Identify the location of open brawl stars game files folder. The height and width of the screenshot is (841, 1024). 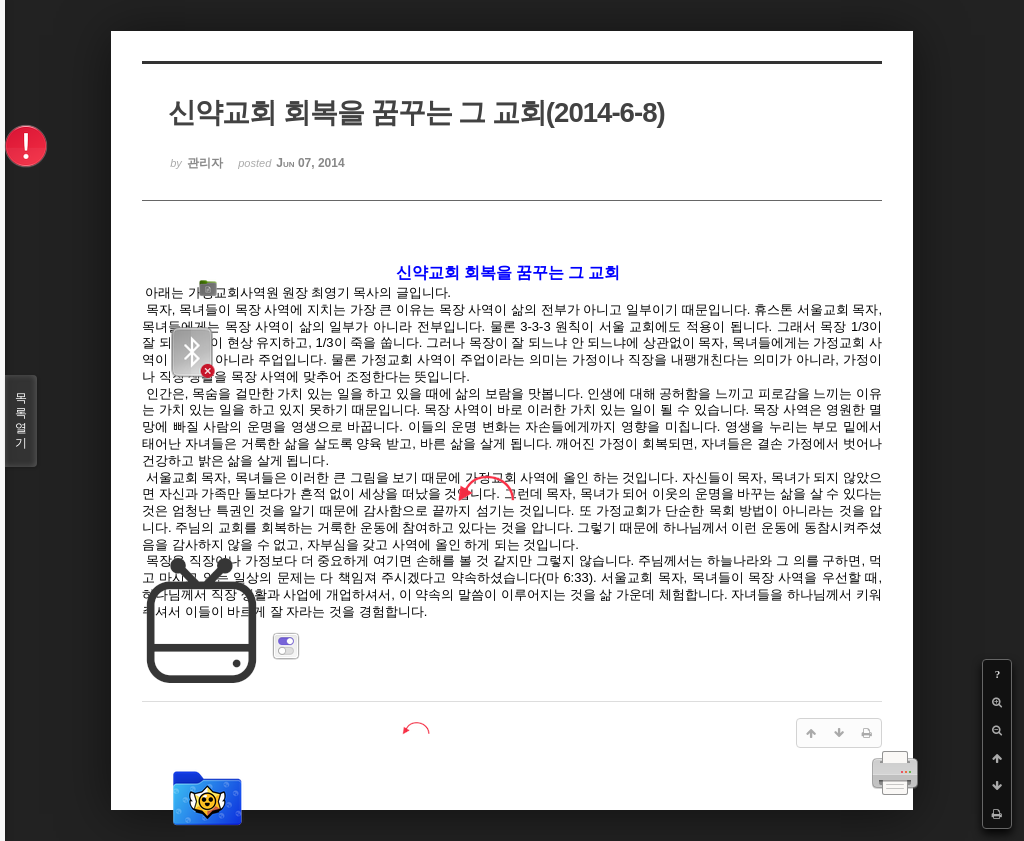
(207, 800).